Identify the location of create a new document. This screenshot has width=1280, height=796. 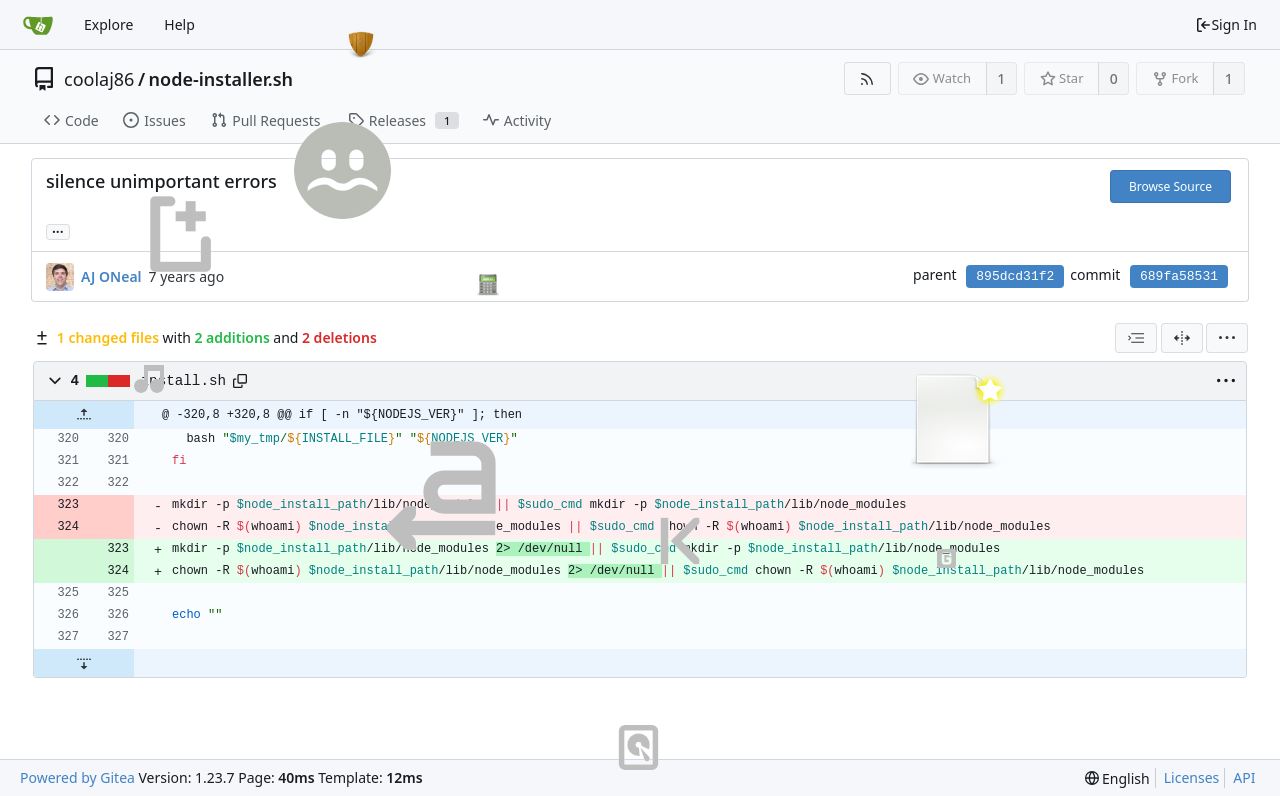
(180, 231).